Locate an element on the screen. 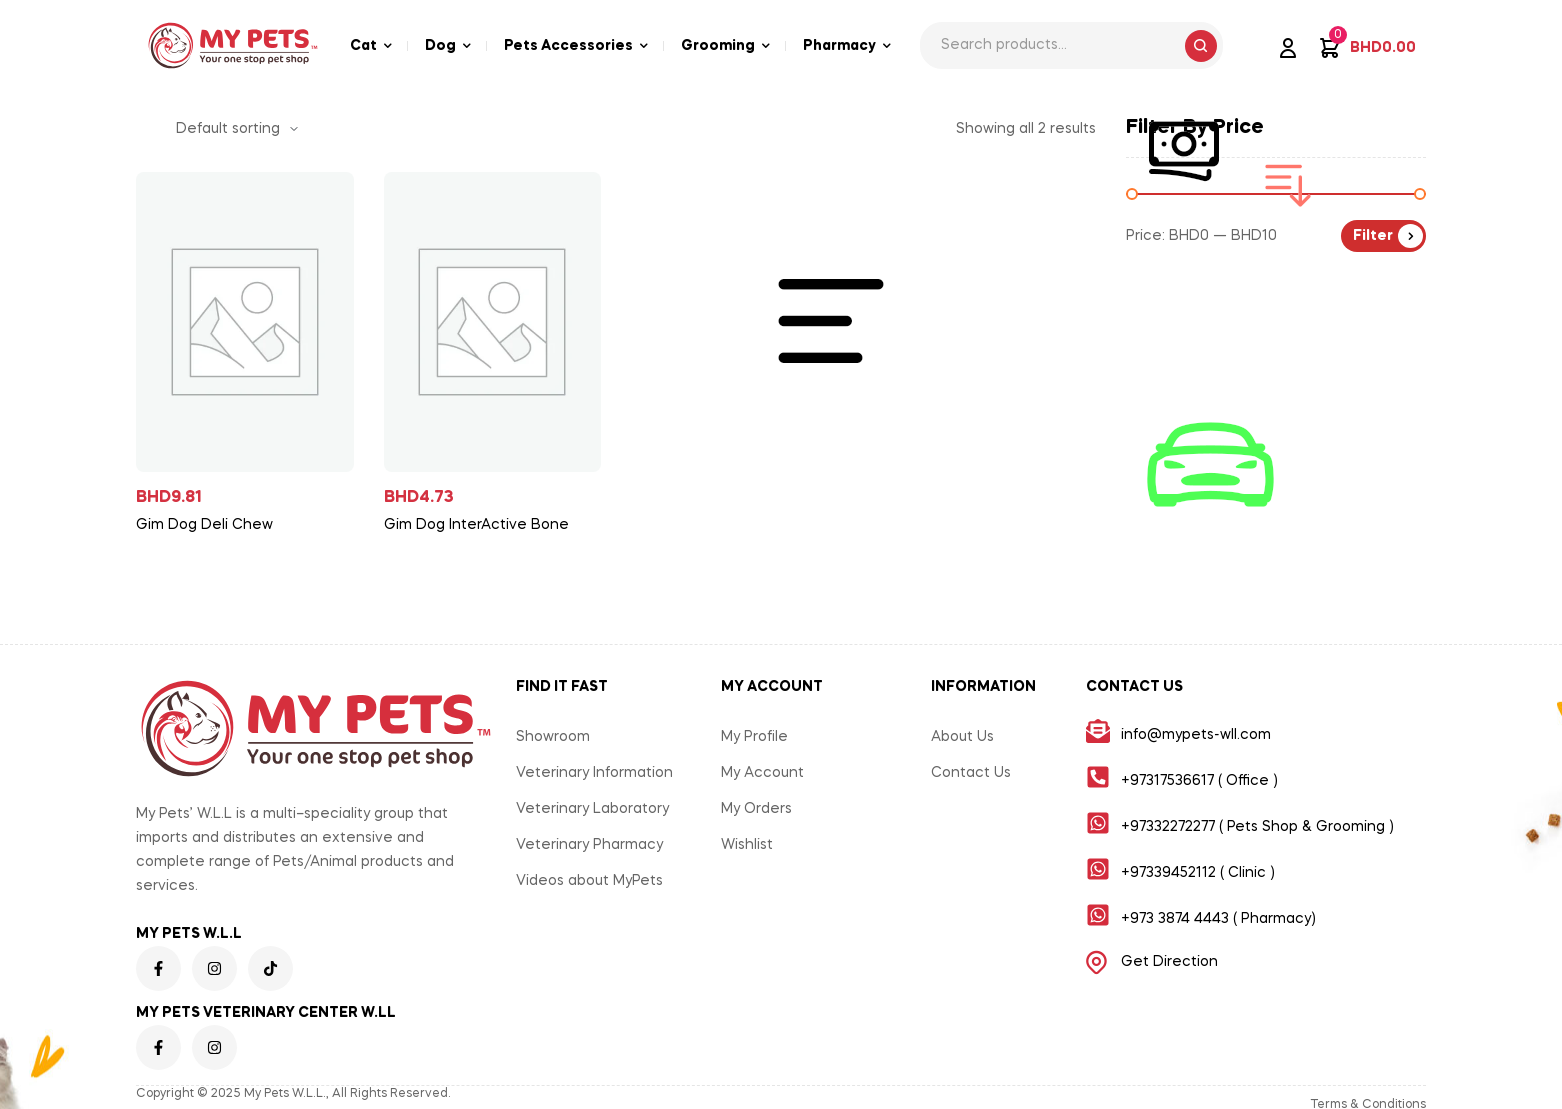  select sports car or performance vehicle option is located at coordinates (1210, 464).